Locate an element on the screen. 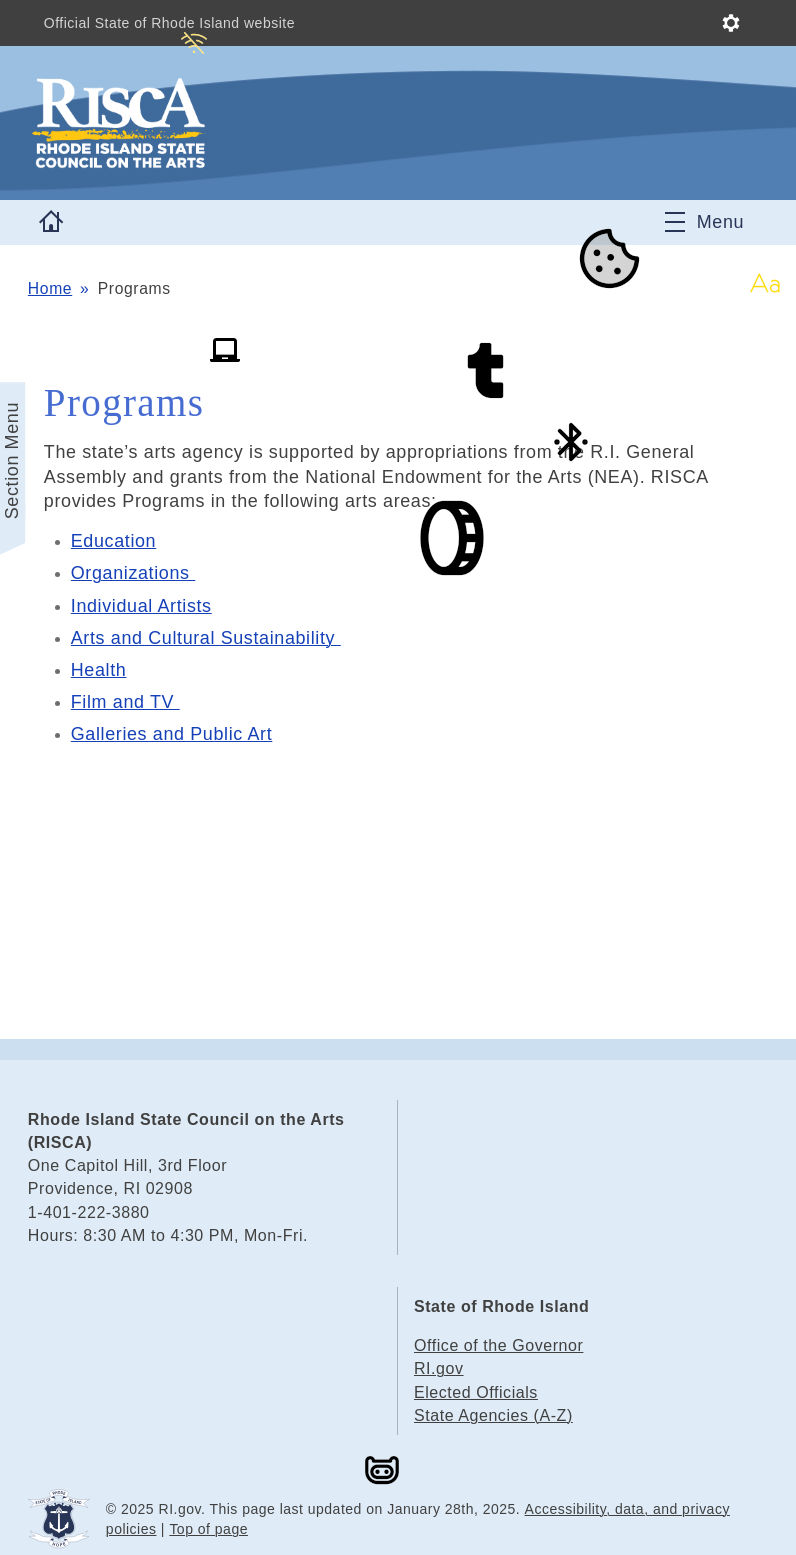  open the Tumblr app is located at coordinates (485, 370).